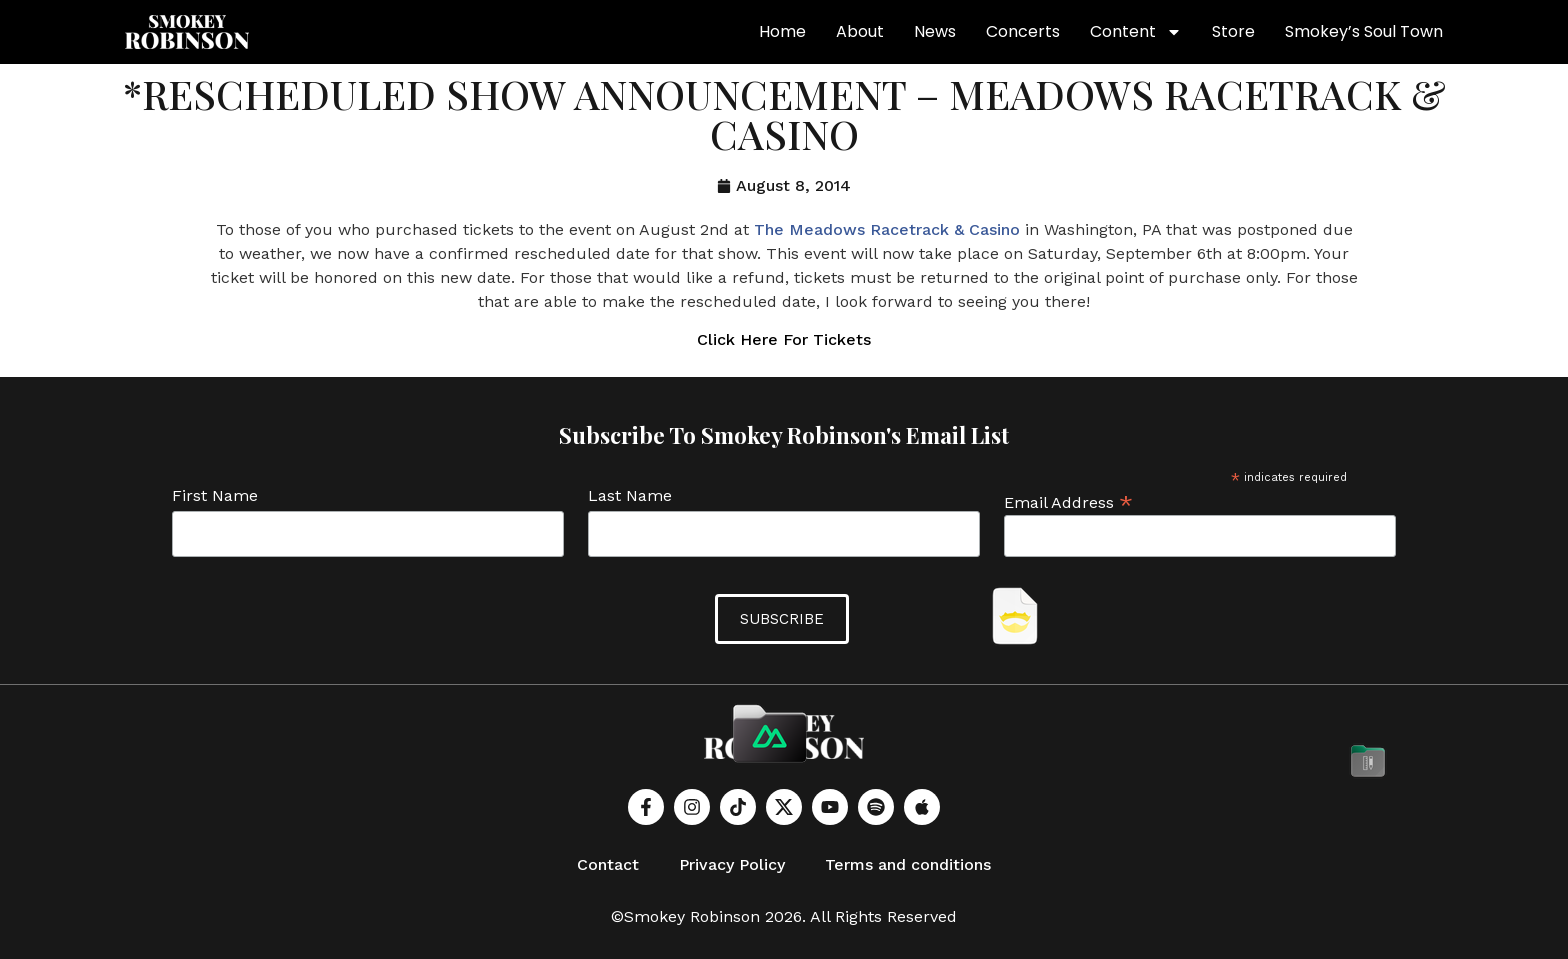 The image size is (1568, 959). Describe the element at coordinates (1015, 616) in the screenshot. I see `a nim programming language source file` at that location.